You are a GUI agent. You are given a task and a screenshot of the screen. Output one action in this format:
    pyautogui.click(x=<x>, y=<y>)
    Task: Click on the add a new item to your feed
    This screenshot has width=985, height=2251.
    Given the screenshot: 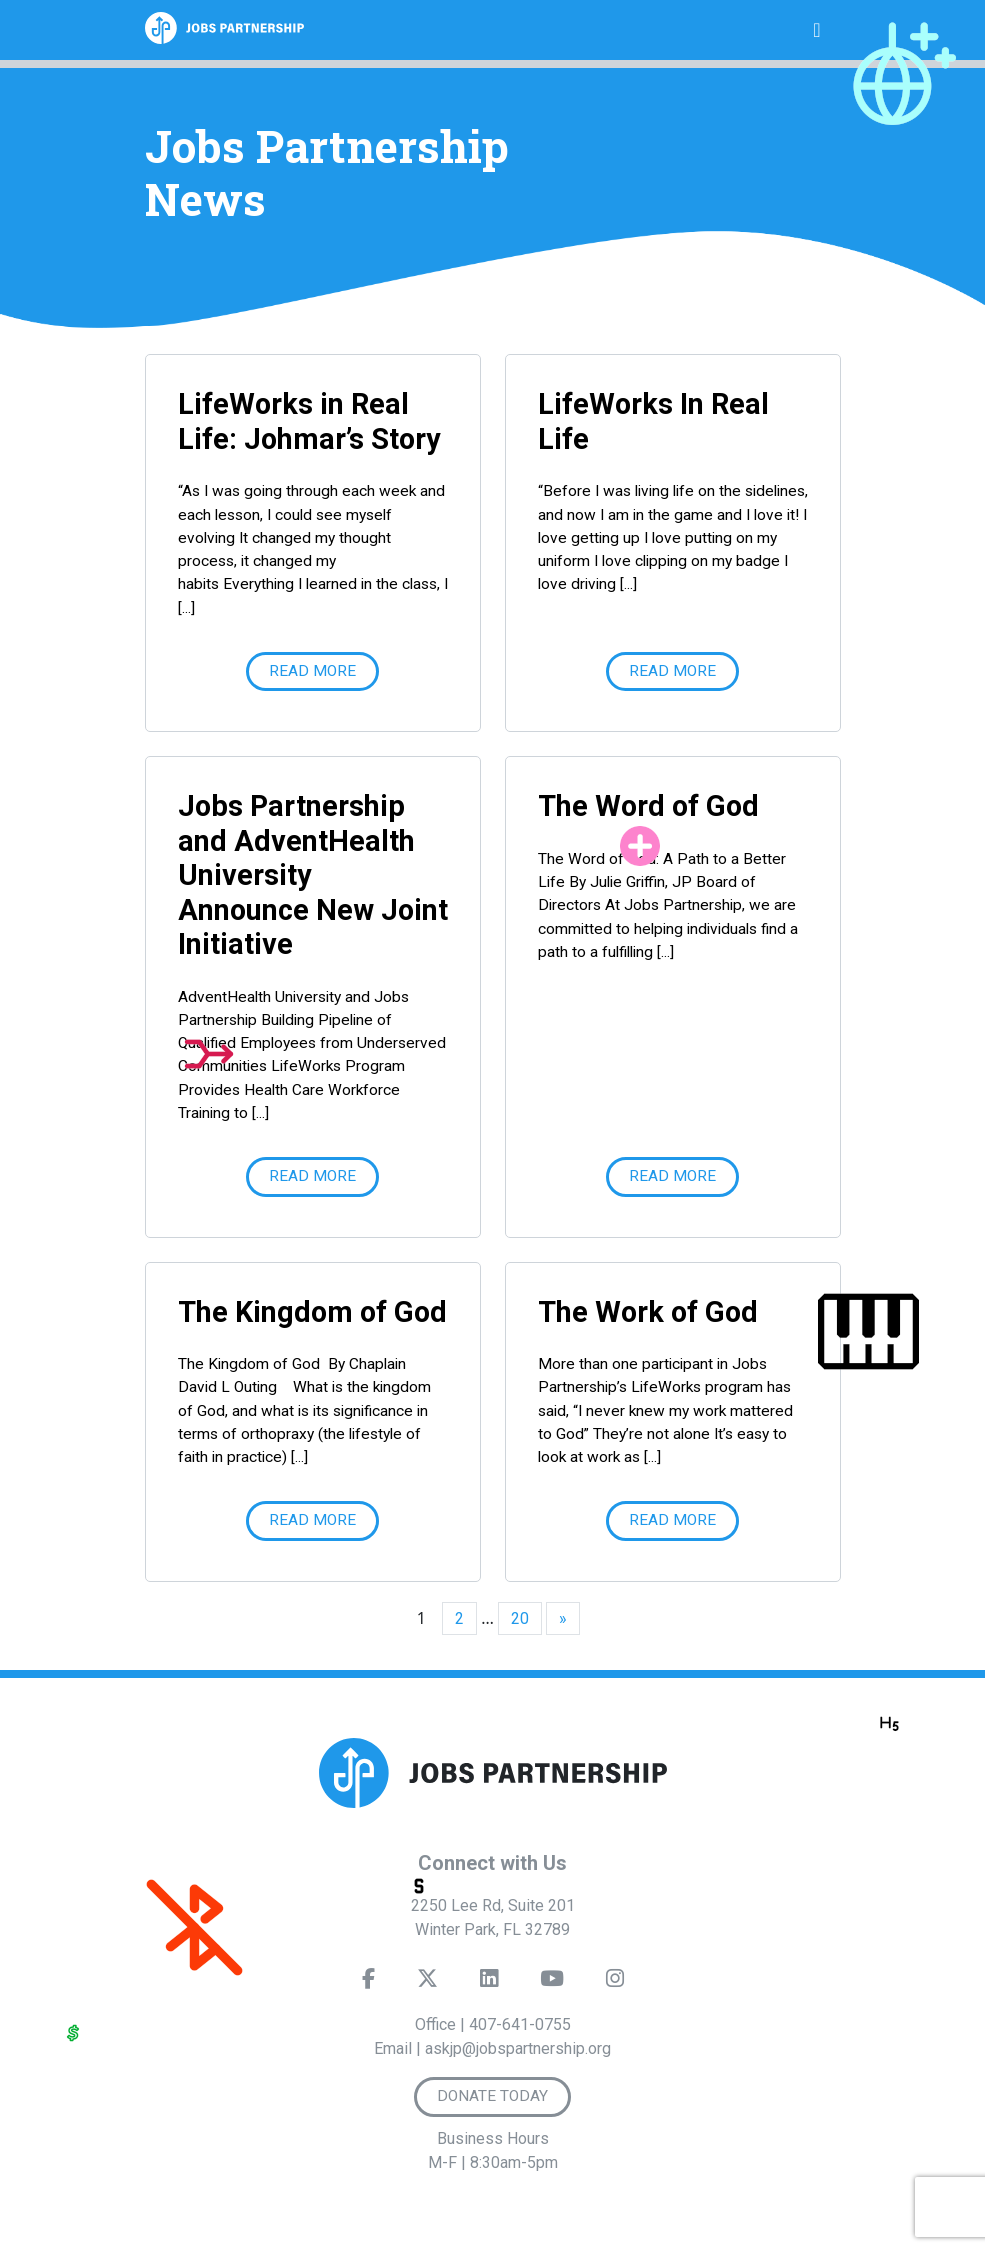 What is the action you would take?
    pyautogui.click(x=640, y=846)
    